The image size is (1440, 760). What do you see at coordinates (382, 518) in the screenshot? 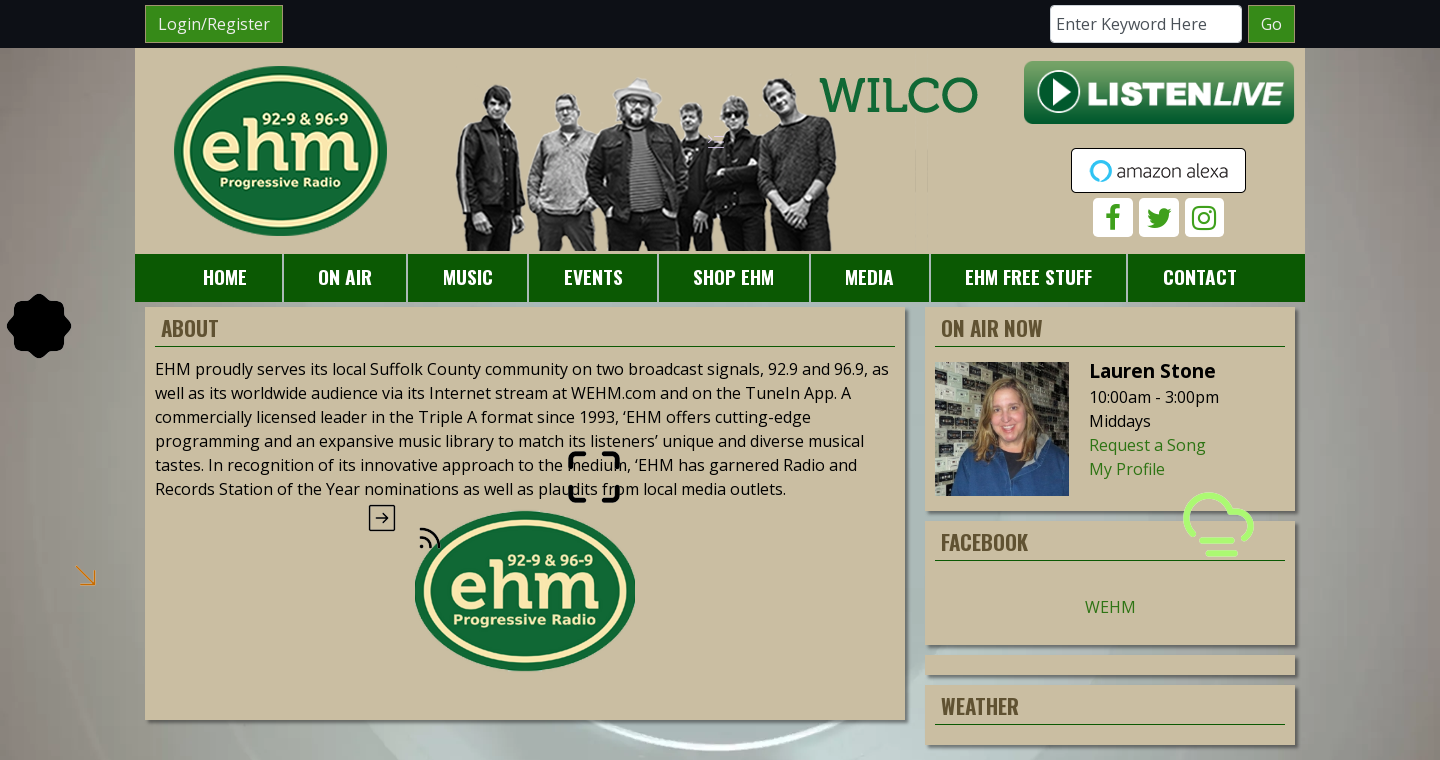
I see `navigate to the next item or screen` at bounding box center [382, 518].